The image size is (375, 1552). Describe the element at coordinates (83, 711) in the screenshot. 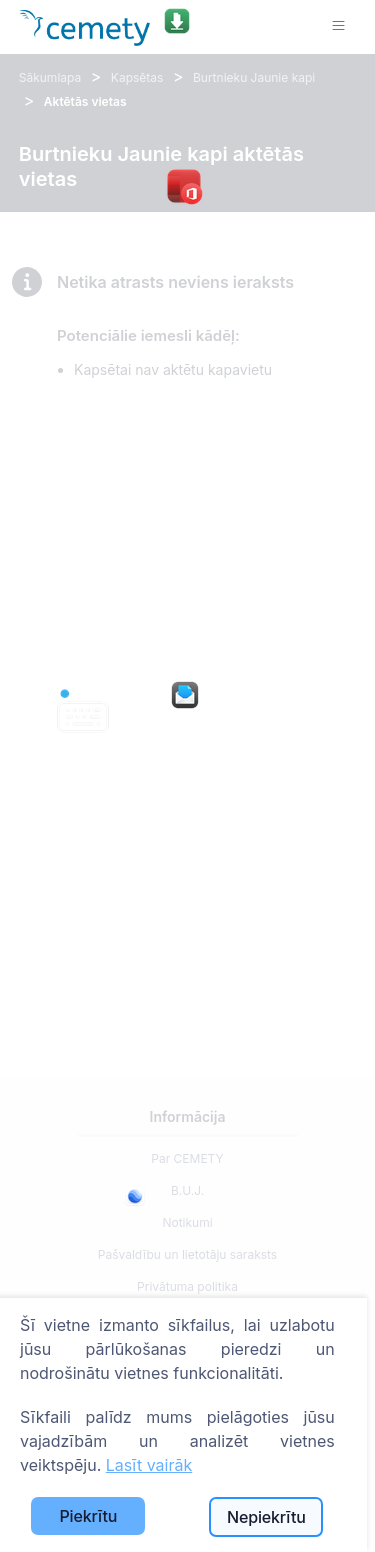

I see `virtual keyboard is currently active` at that location.